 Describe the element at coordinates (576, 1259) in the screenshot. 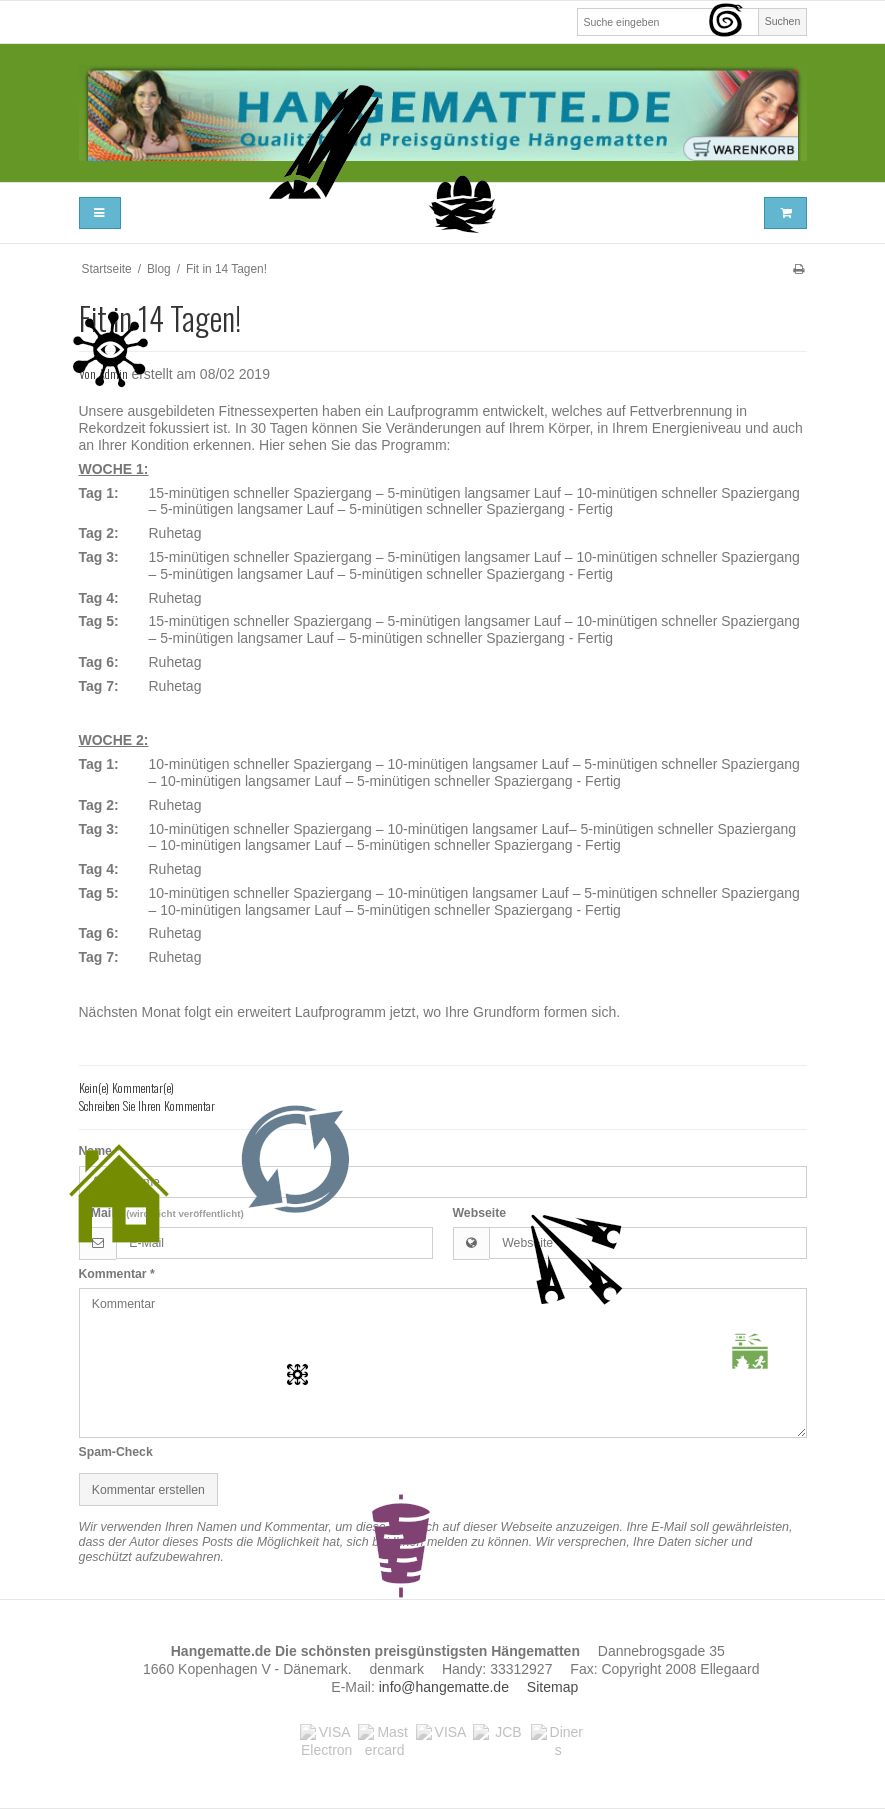

I see `activate multi-shot or spread attack ability` at that location.